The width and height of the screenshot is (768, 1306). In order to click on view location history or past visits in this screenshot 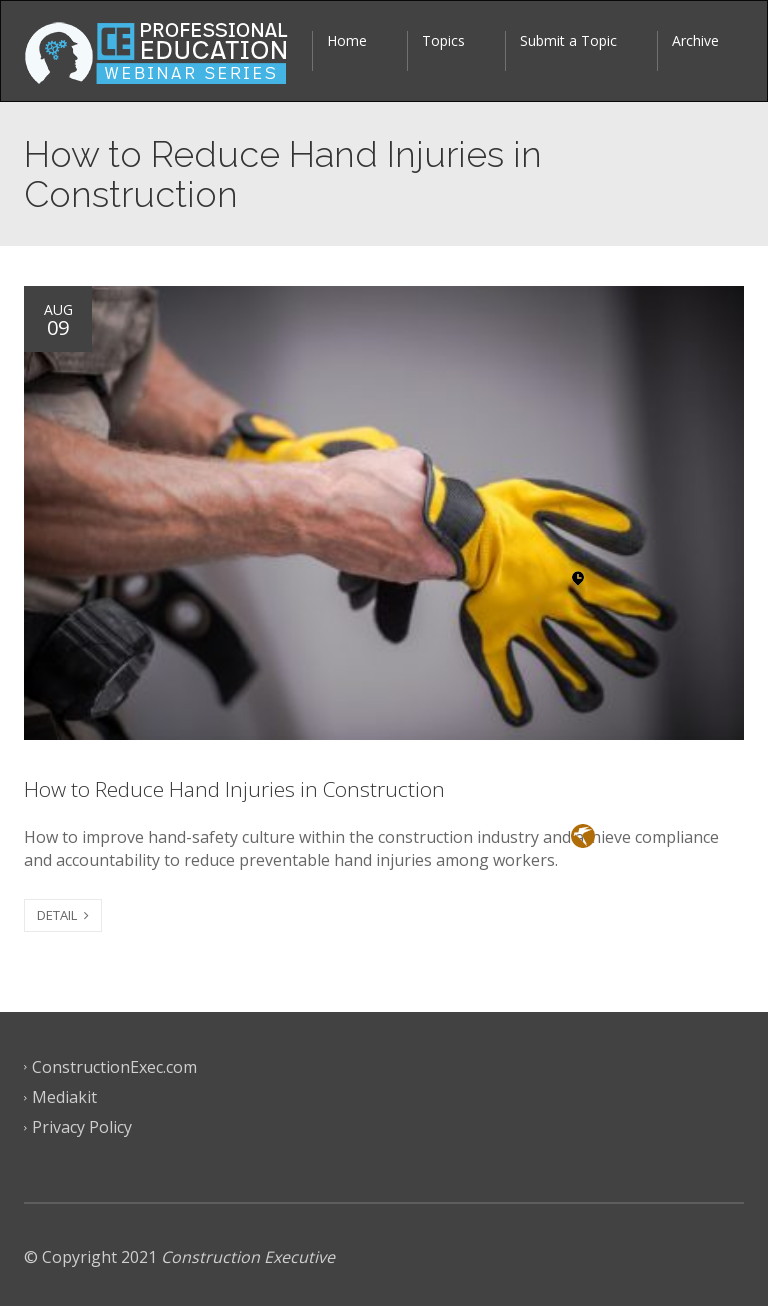, I will do `click(578, 578)`.